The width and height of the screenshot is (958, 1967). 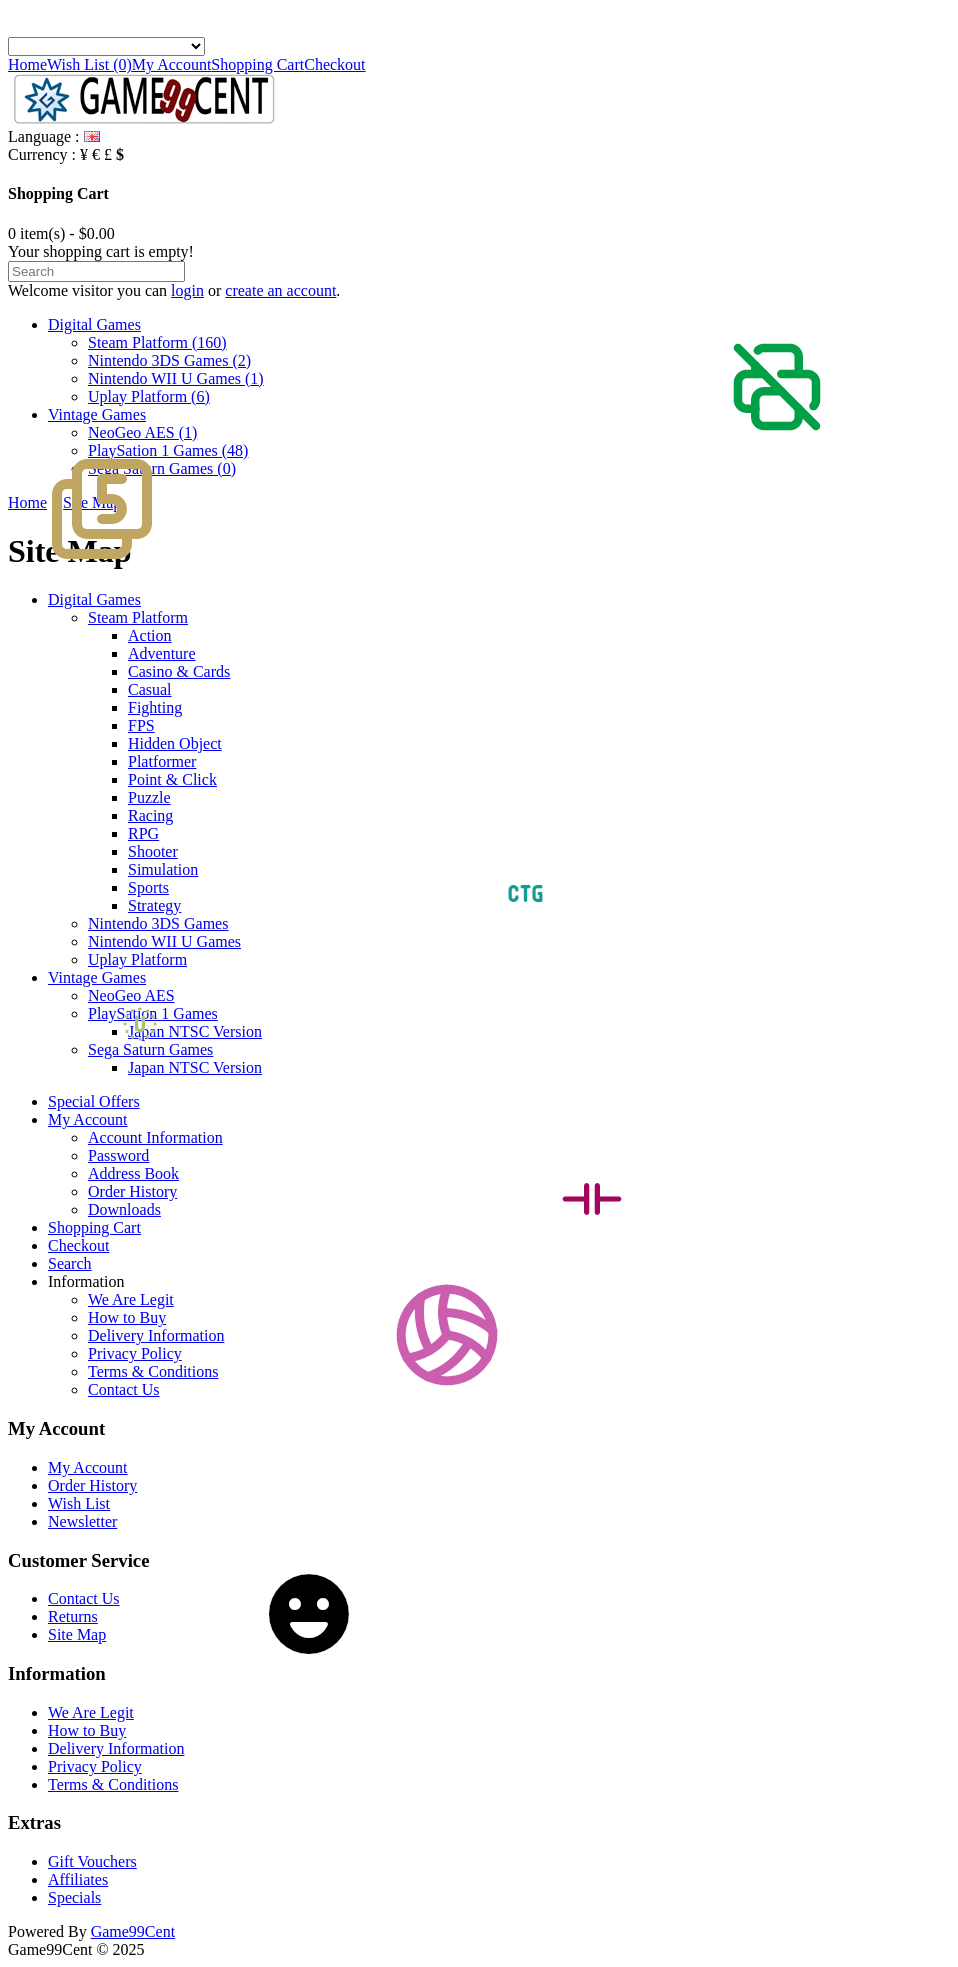 What do you see at coordinates (592, 1199) in the screenshot?
I see `capacitor component in a circuit diagram` at bounding box center [592, 1199].